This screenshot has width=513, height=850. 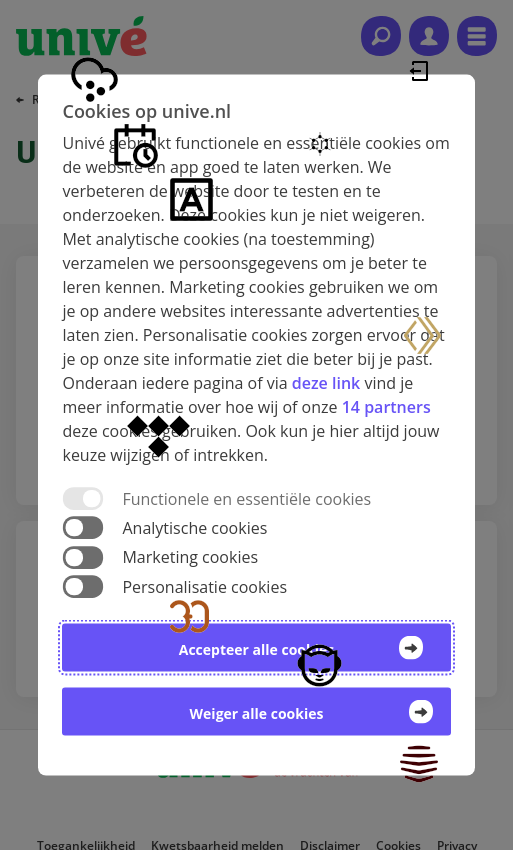 I want to click on open napster music streaming app, so click(x=319, y=664).